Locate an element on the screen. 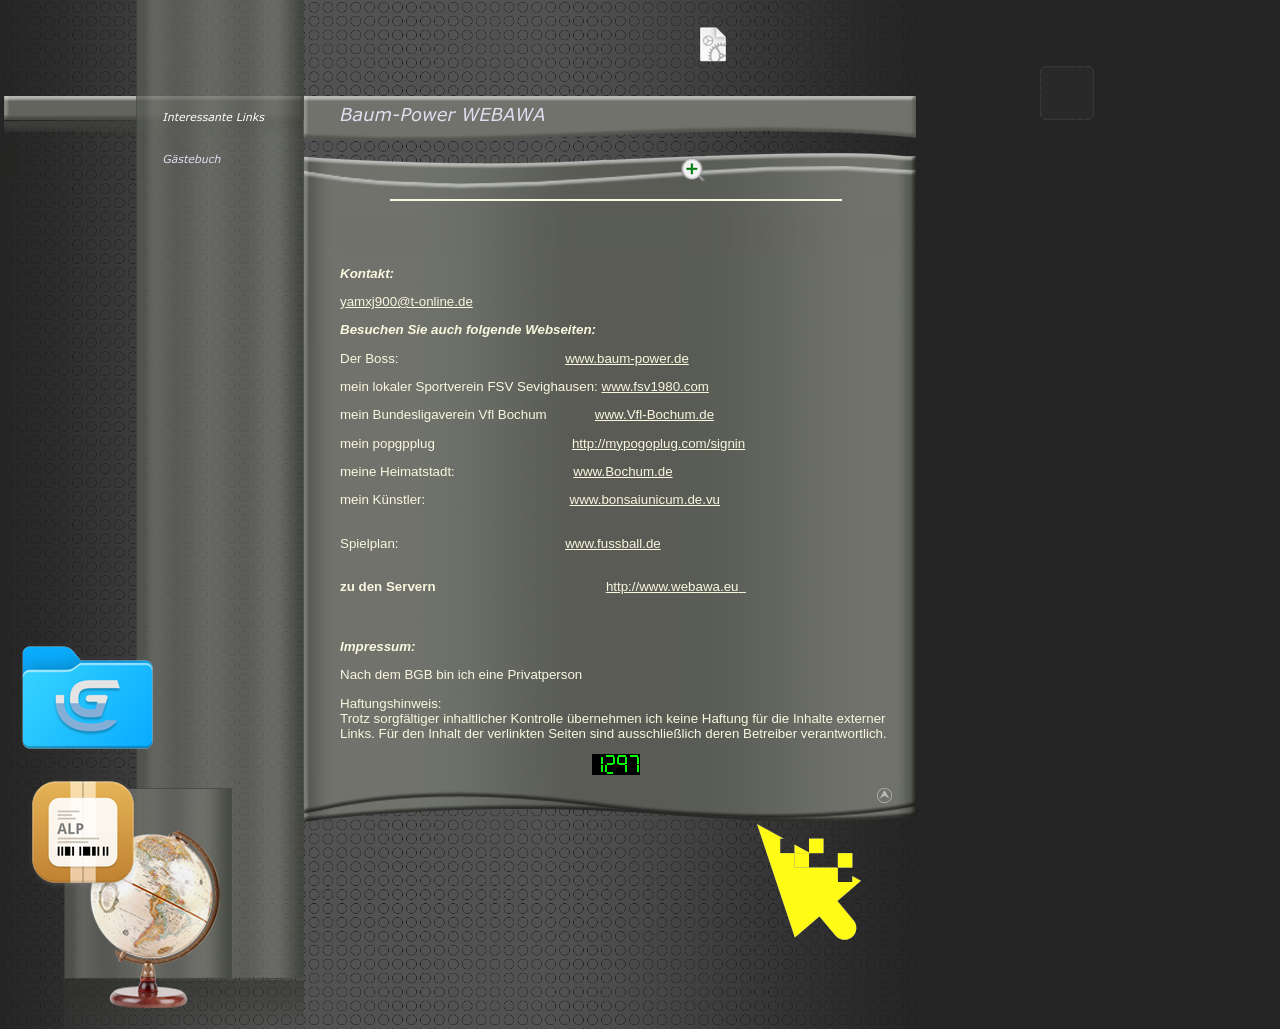  zoom to fit content in view is located at coordinates (693, 170).